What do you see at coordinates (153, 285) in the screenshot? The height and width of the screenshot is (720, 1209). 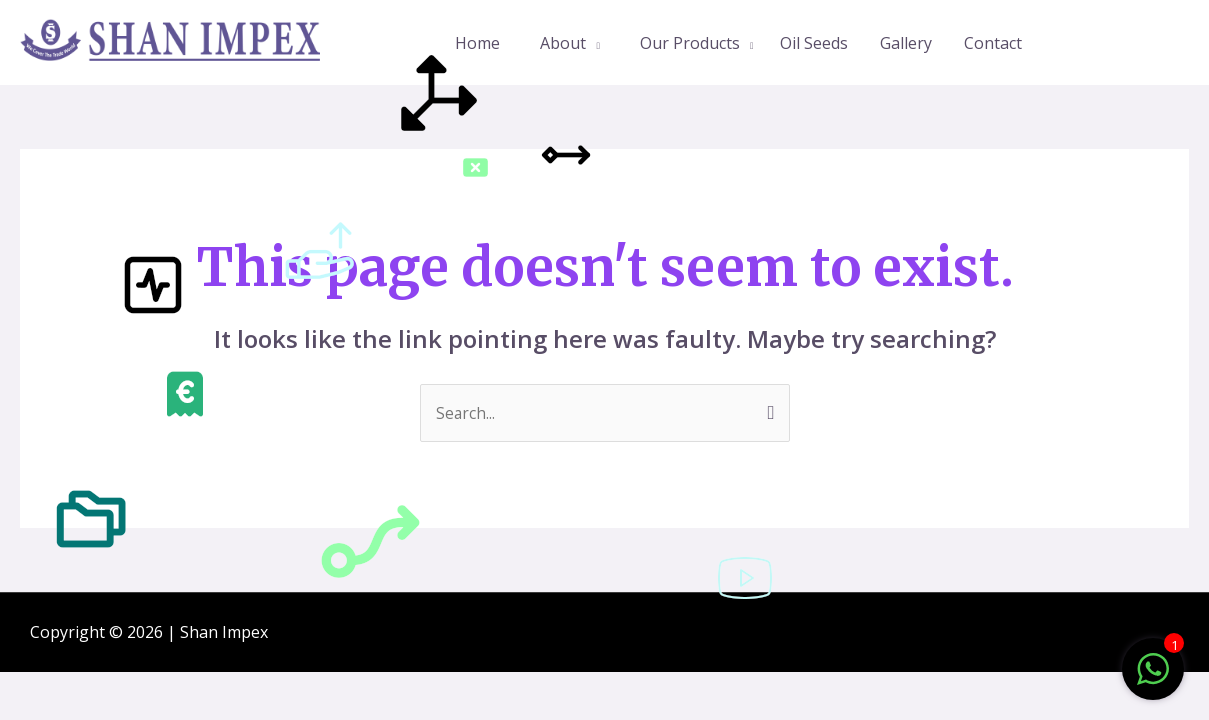 I see `view activity or system status` at bounding box center [153, 285].